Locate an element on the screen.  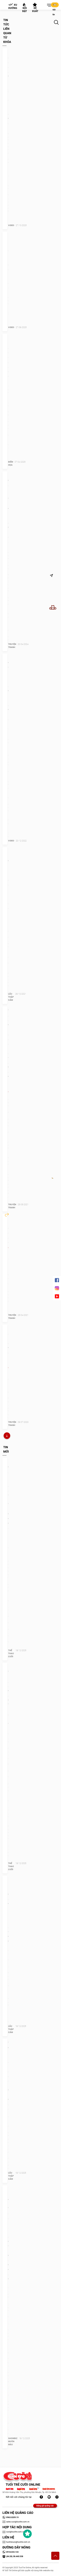
select cowboy hat avatar or profile accessory is located at coordinates (53, 607).